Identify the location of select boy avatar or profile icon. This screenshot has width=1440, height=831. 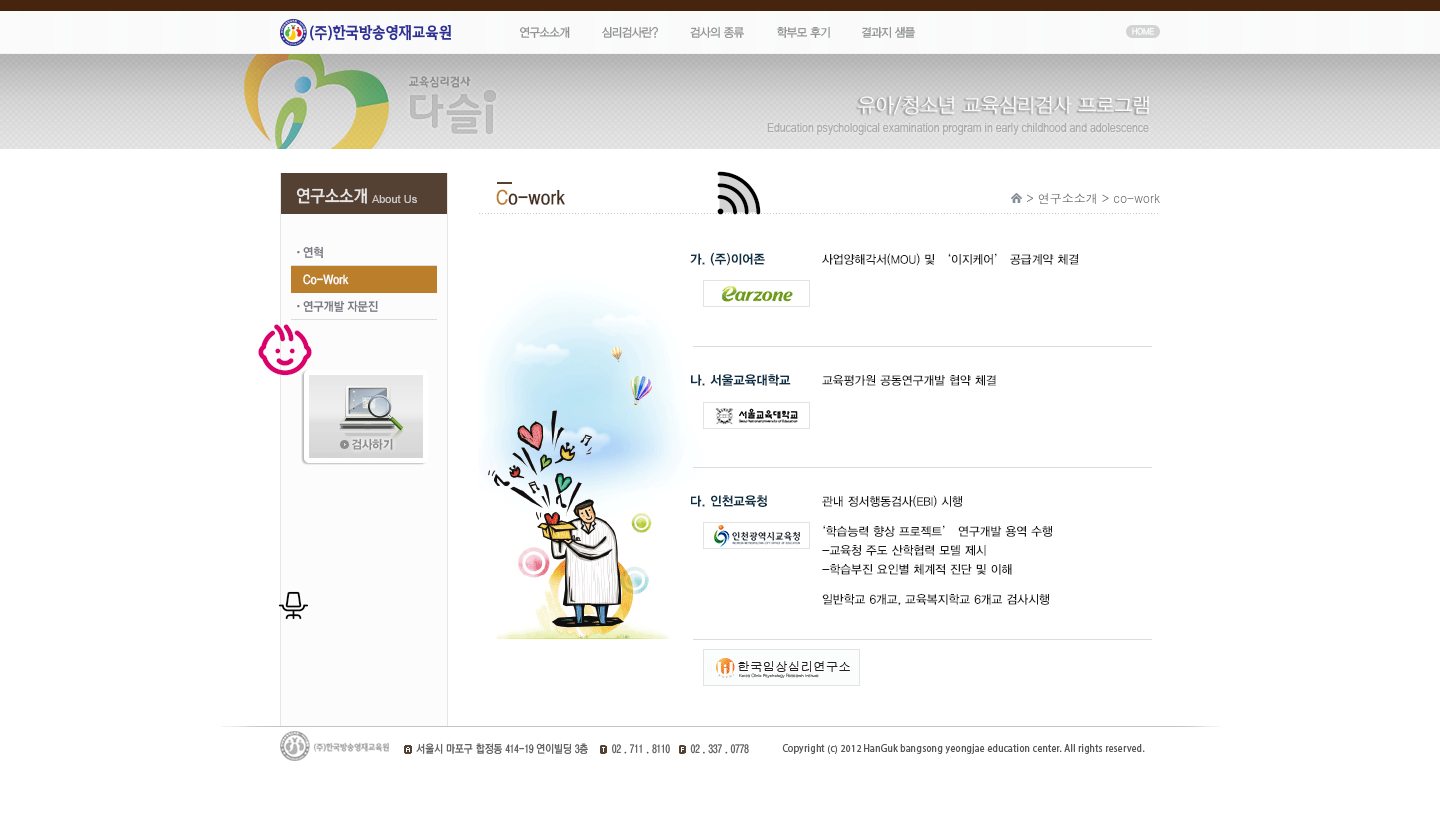
(285, 351).